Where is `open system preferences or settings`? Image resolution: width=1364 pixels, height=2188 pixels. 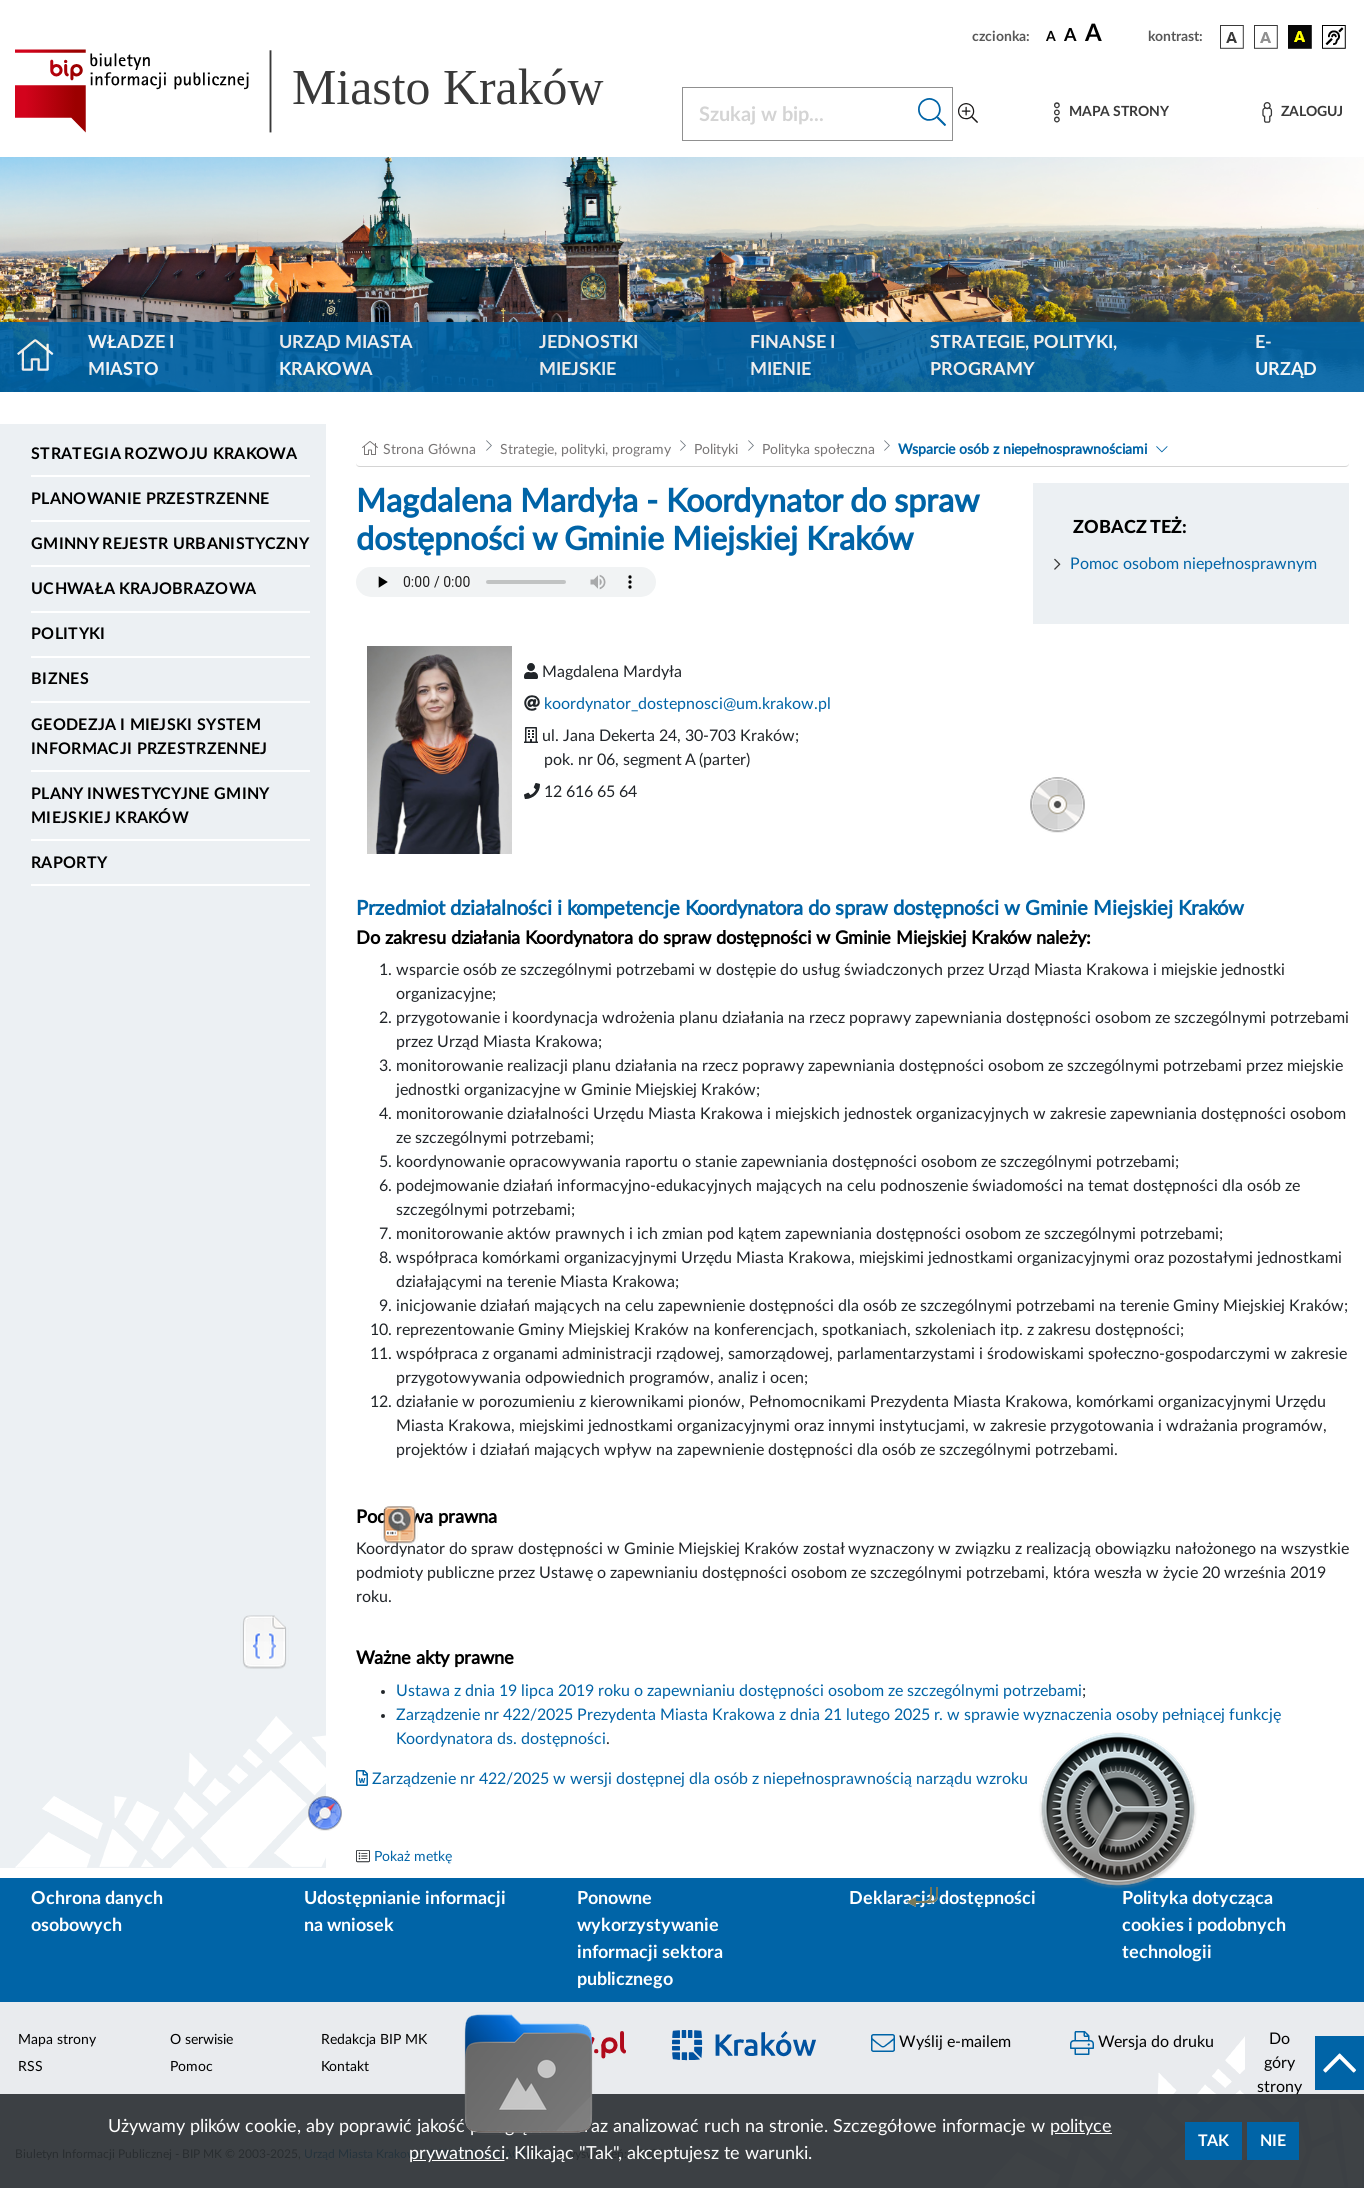 open system preferences or settings is located at coordinates (1118, 1809).